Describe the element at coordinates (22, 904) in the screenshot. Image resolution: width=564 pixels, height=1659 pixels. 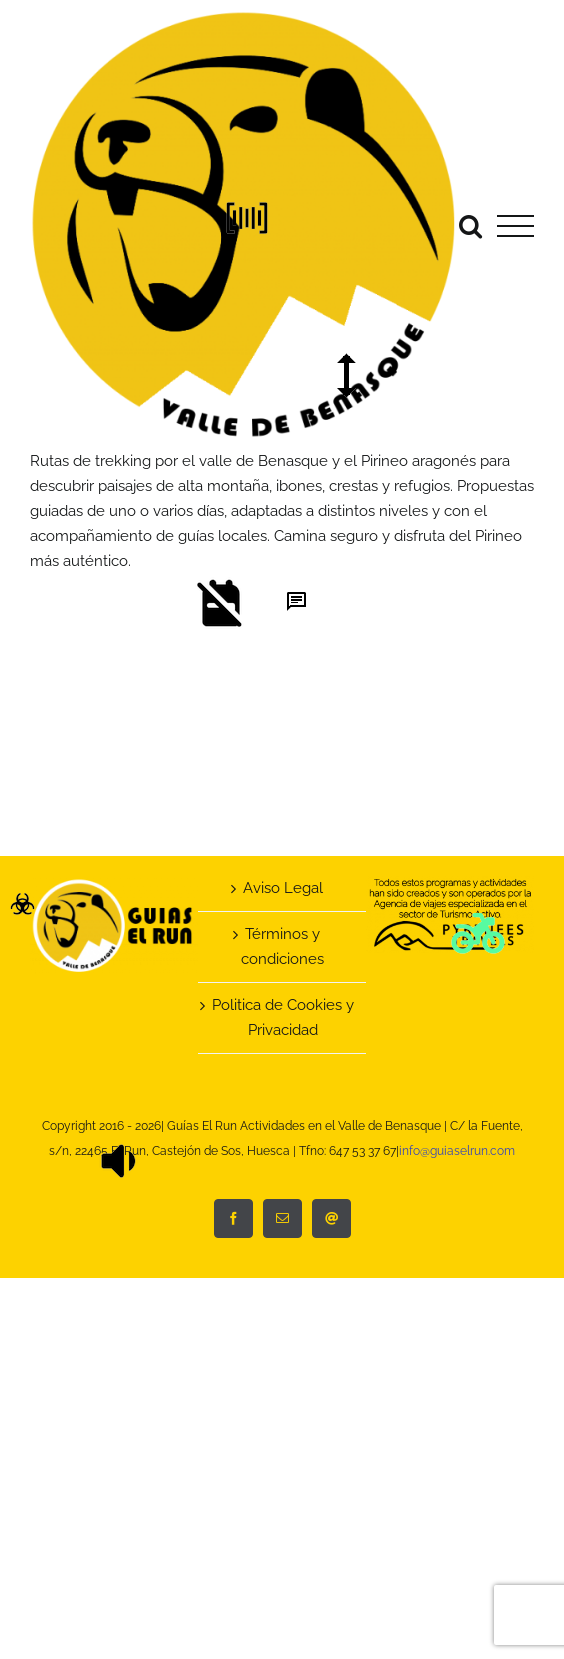
I see `indicates hazardous or dangerous content warning` at that location.